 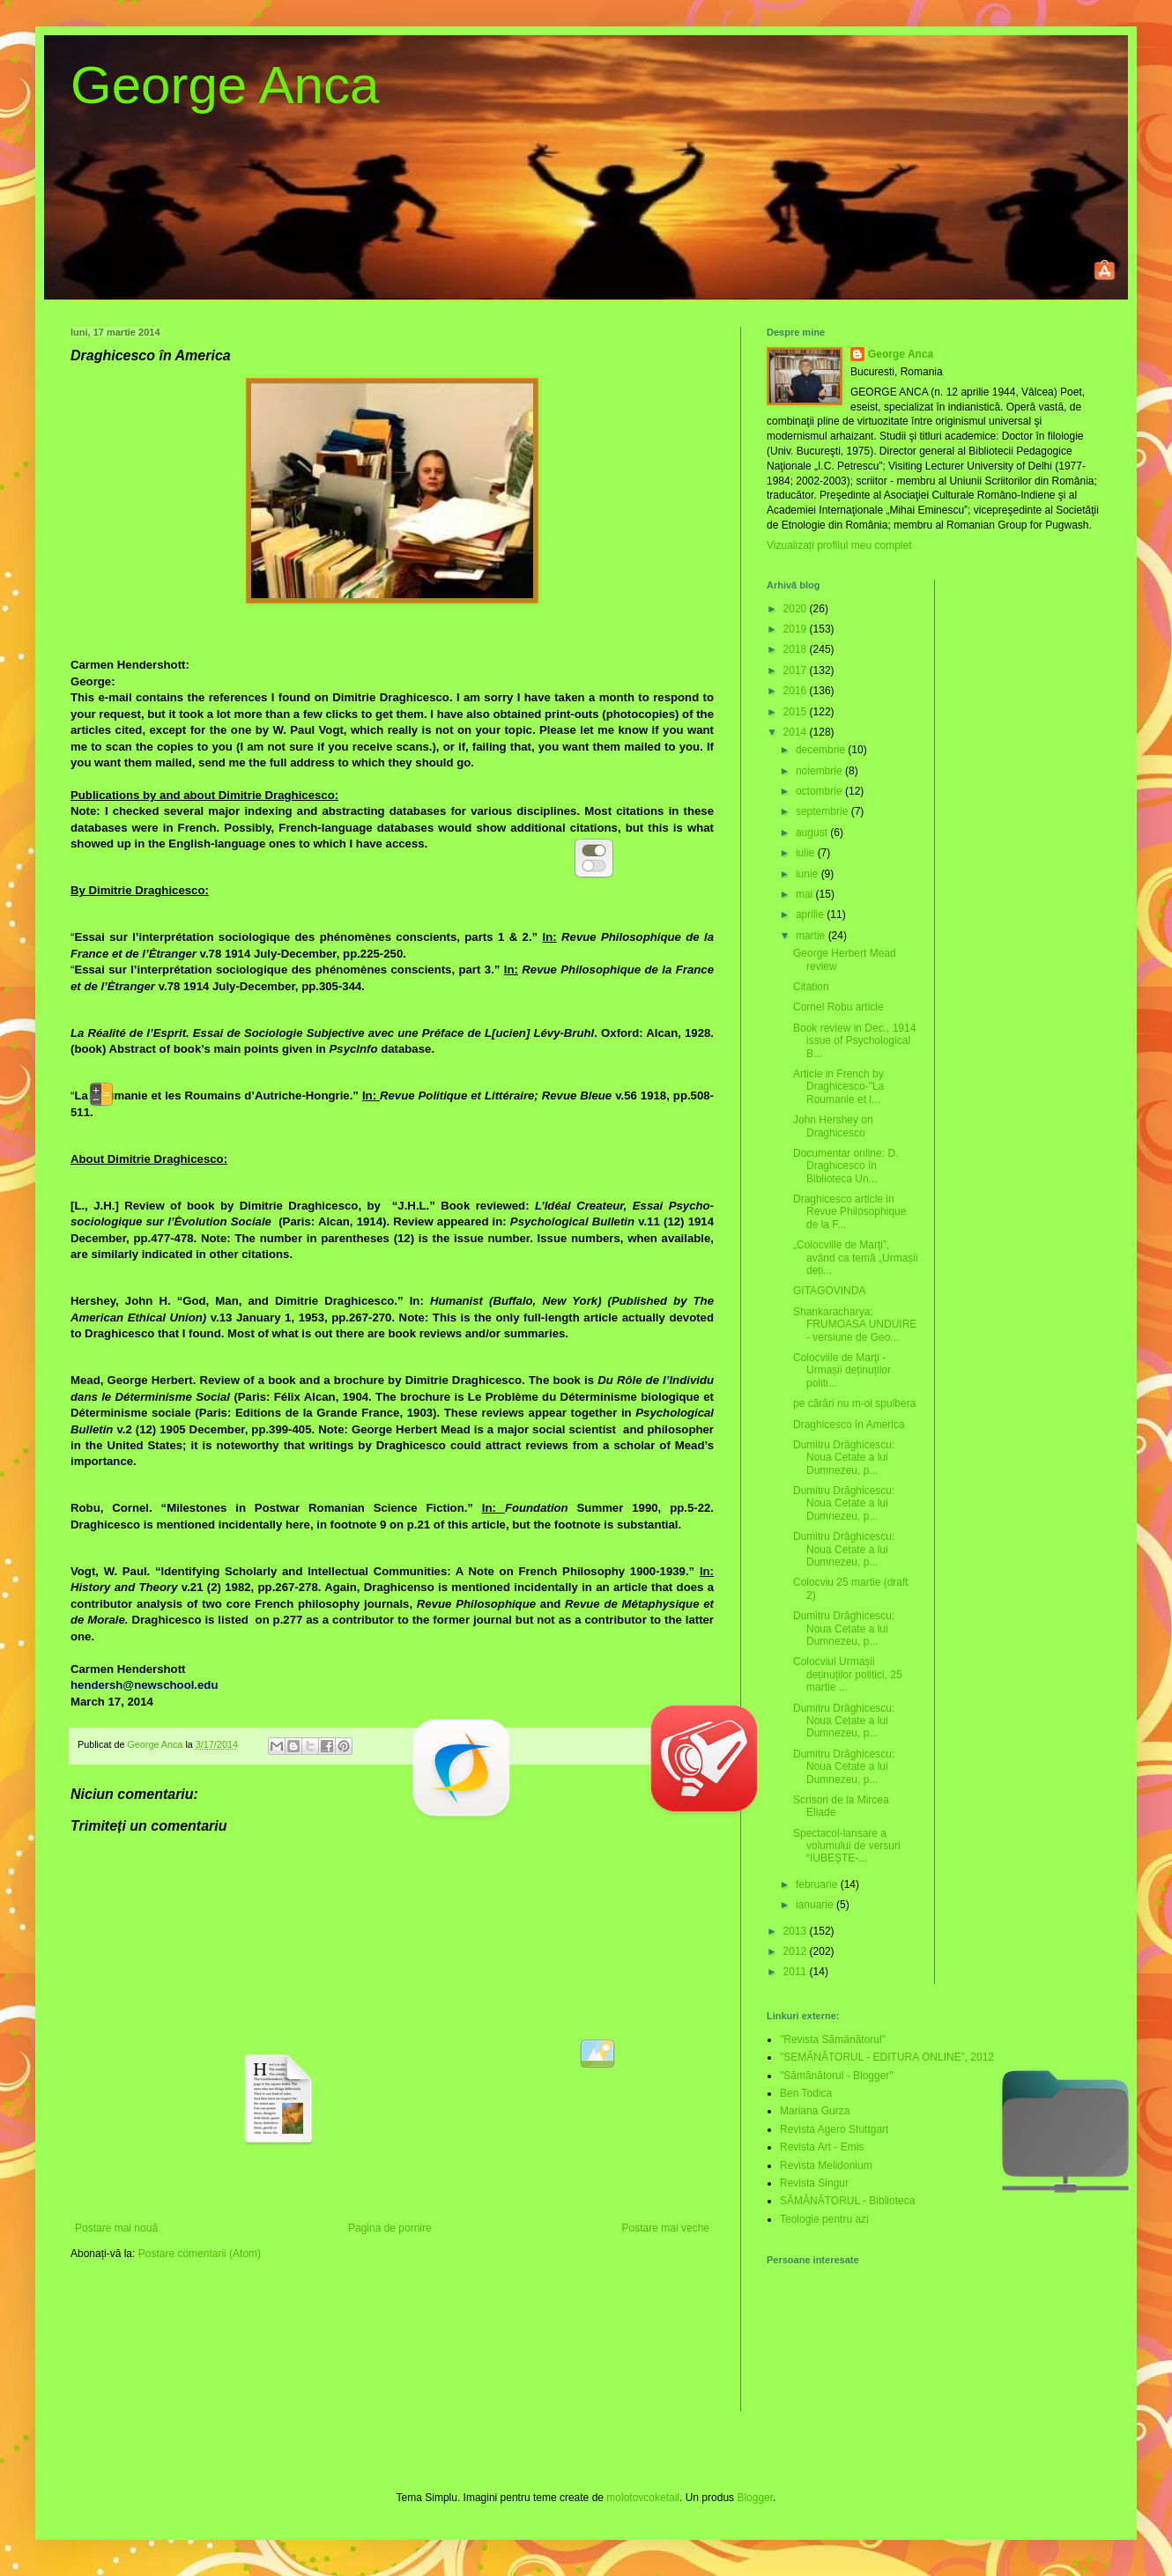 I want to click on open the photos app, so click(x=597, y=2054).